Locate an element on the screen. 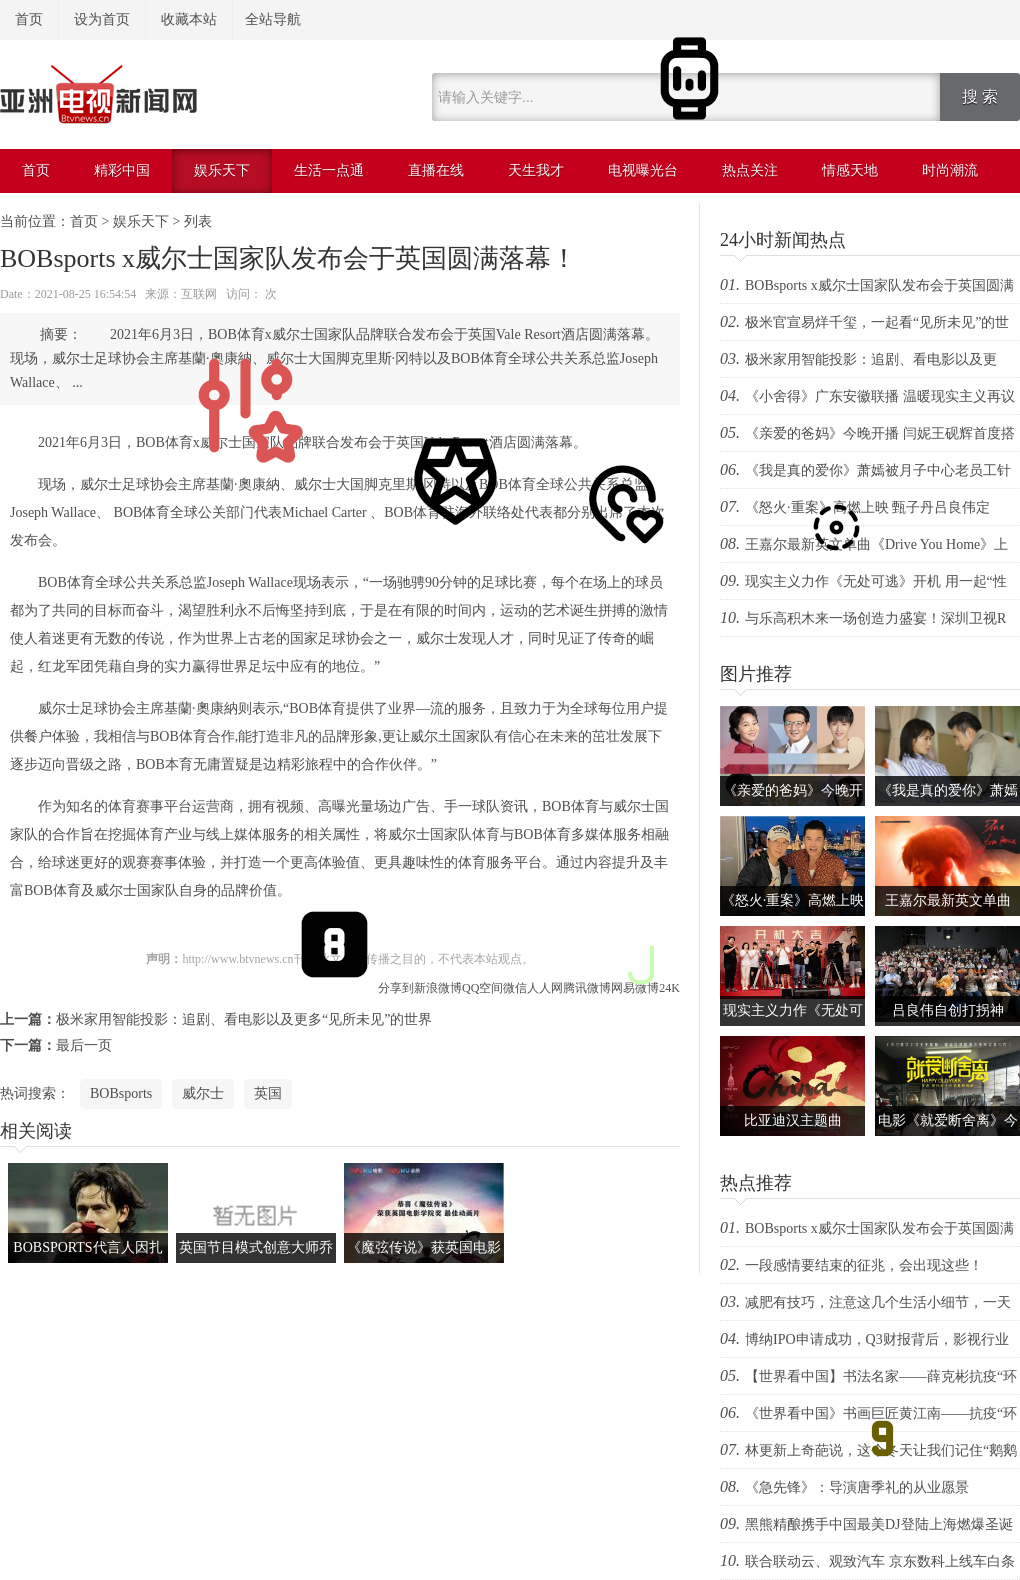 This screenshot has height=1580, width=1020. adjust settings for starred items is located at coordinates (245, 405).